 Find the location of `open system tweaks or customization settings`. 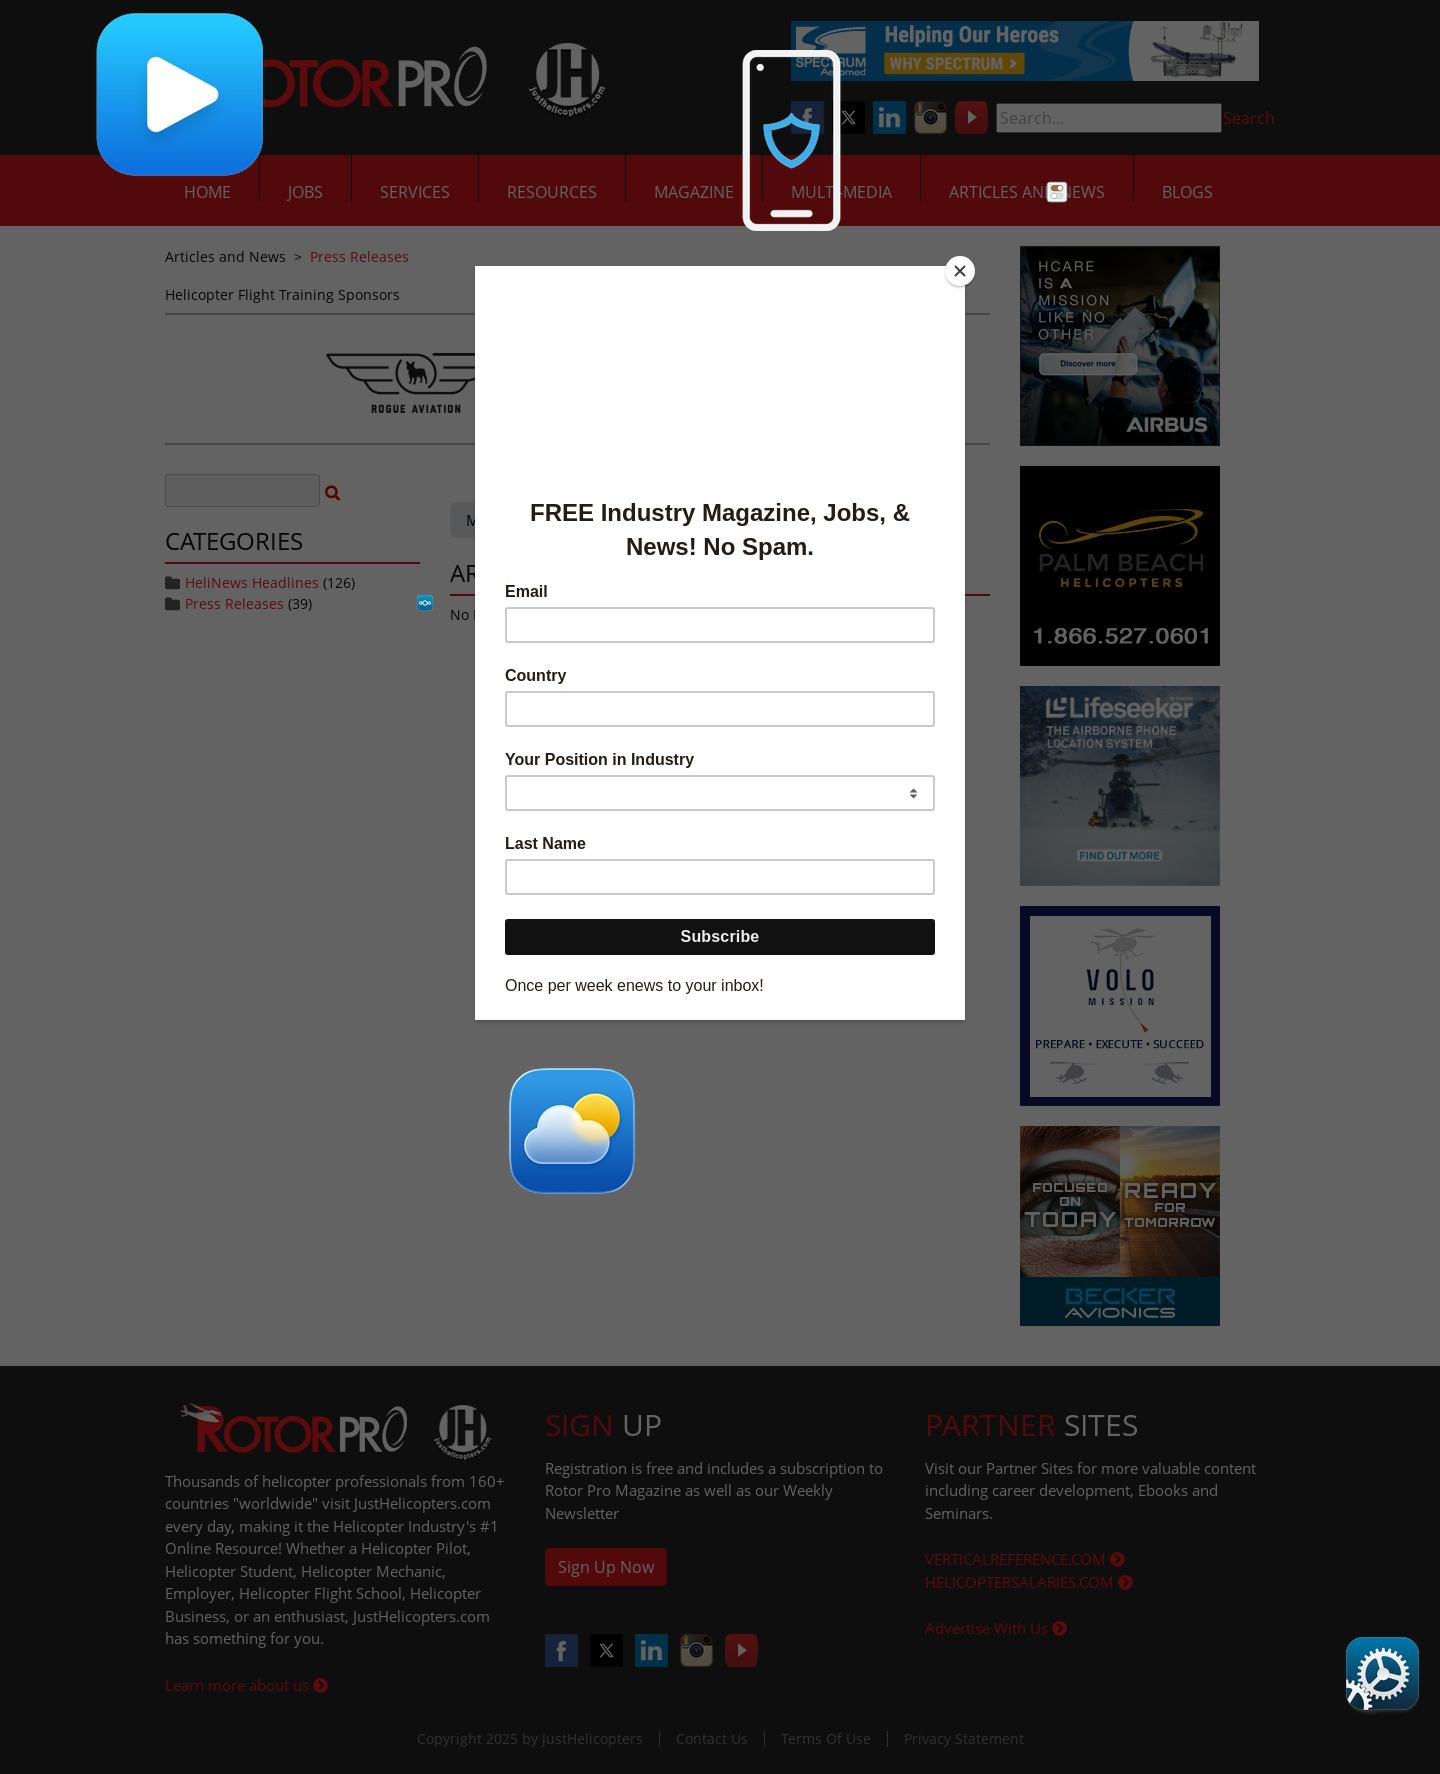

open system tweaks or customization settings is located at coordinates (1057, 192).